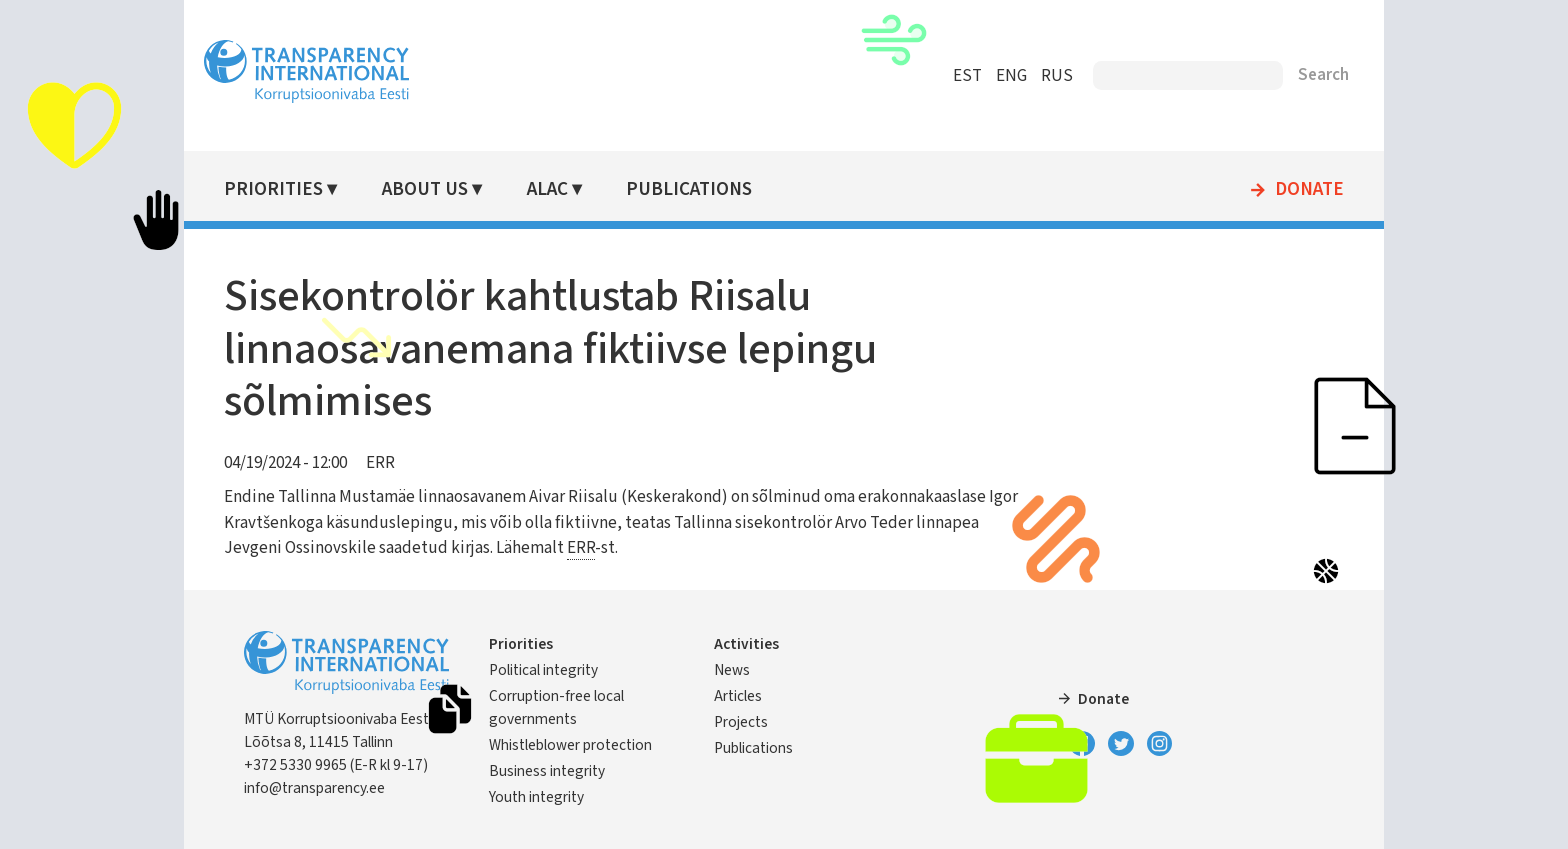 The width and height of the screenshot is (1568, 849). I want to click on access freehand drawing or sketching tool, so click(1056, 539).